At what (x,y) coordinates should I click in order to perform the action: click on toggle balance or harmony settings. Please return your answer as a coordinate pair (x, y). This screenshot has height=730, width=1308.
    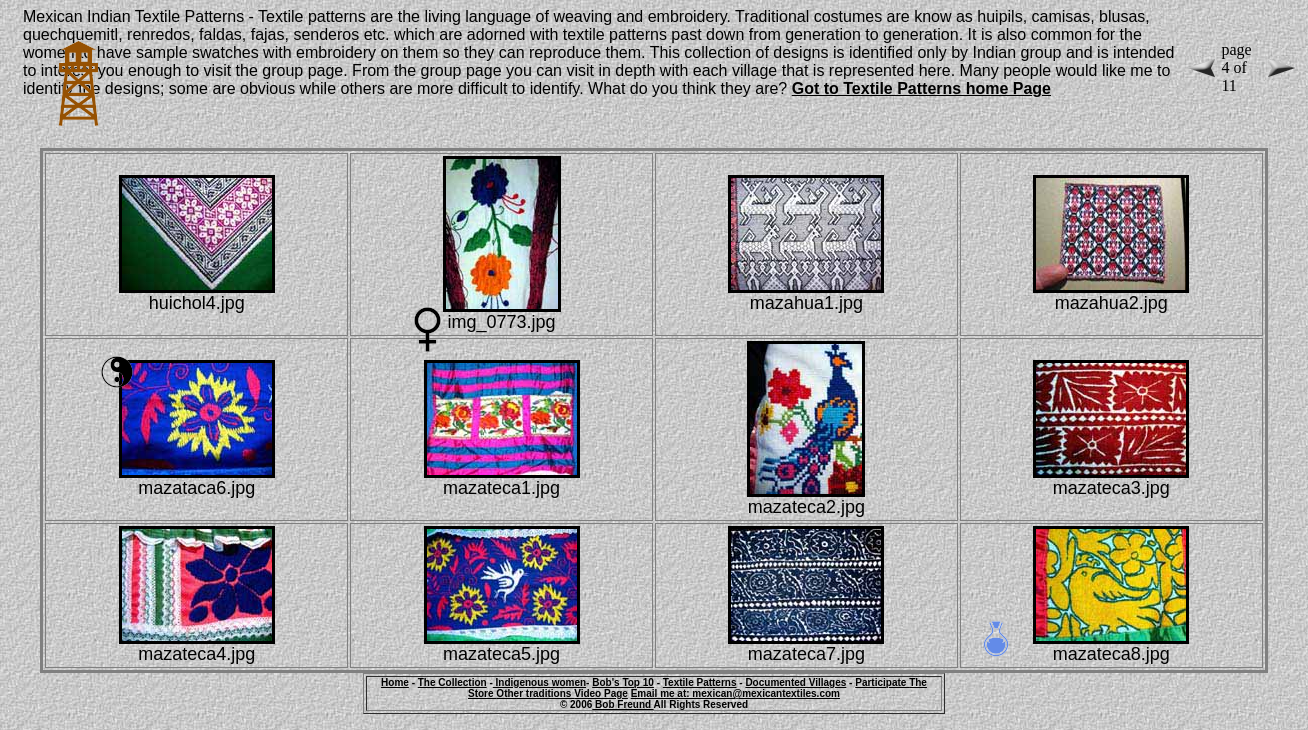
    Looking at the image, I should click on (117, 372).